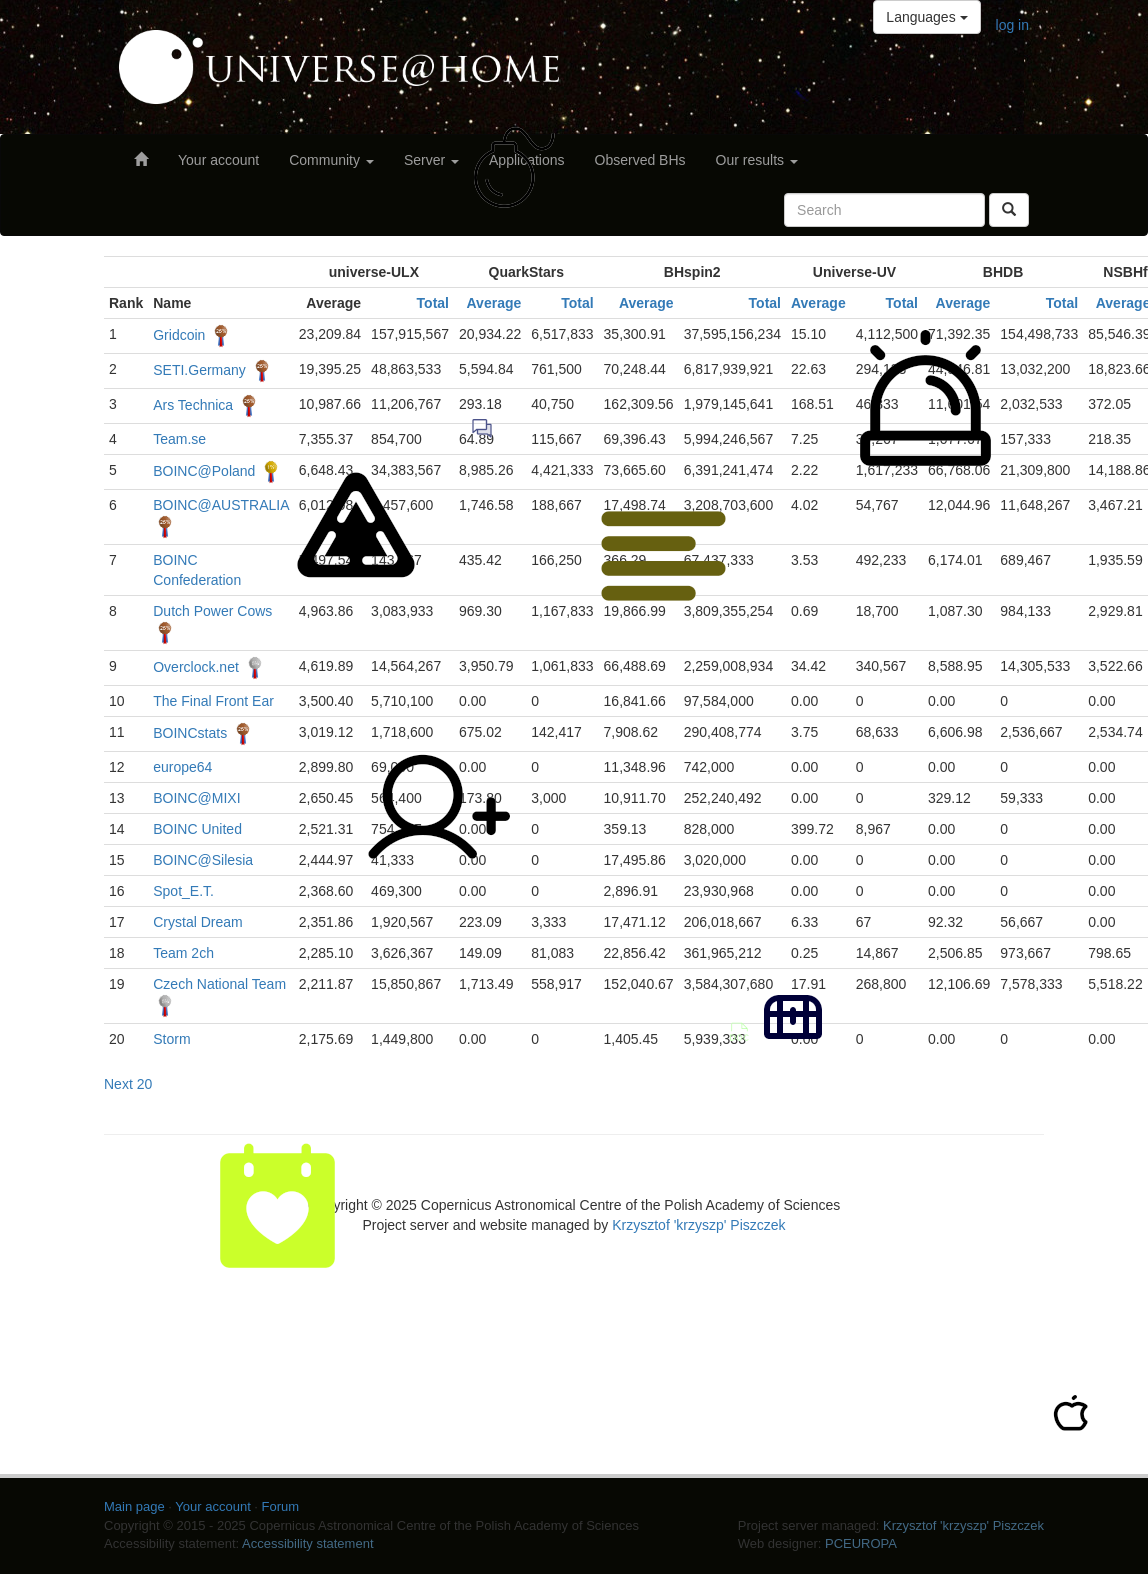 The width and height of the screenshot is (1148, 1574). I want to click on open a document file, so click(739, 1032).